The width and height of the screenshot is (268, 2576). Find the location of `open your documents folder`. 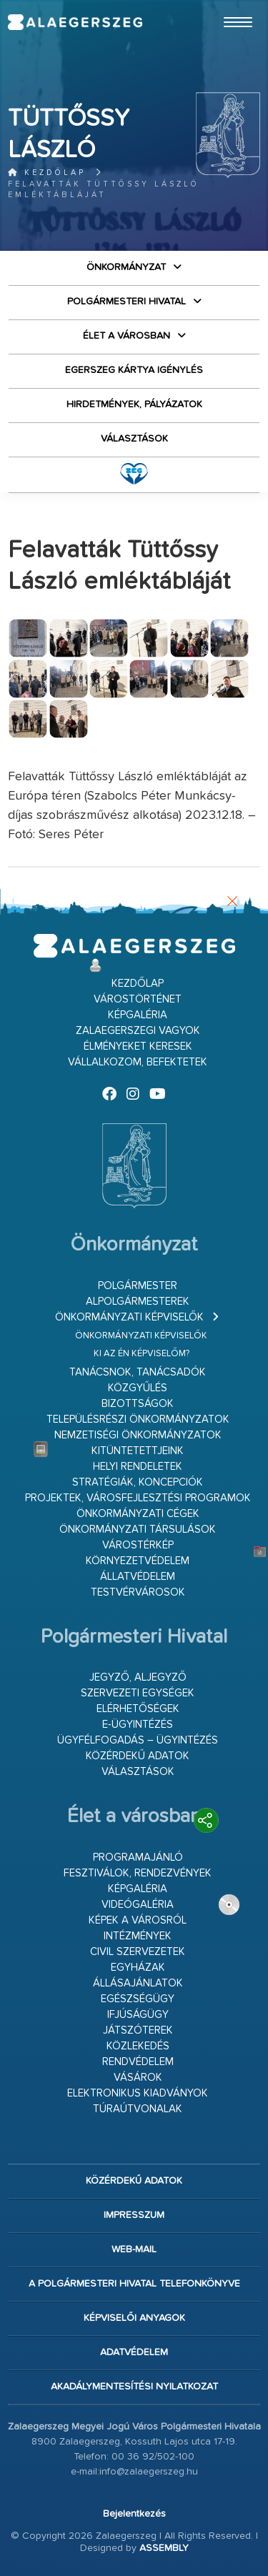

open your documents folder is located at coordinates (259, 1551).